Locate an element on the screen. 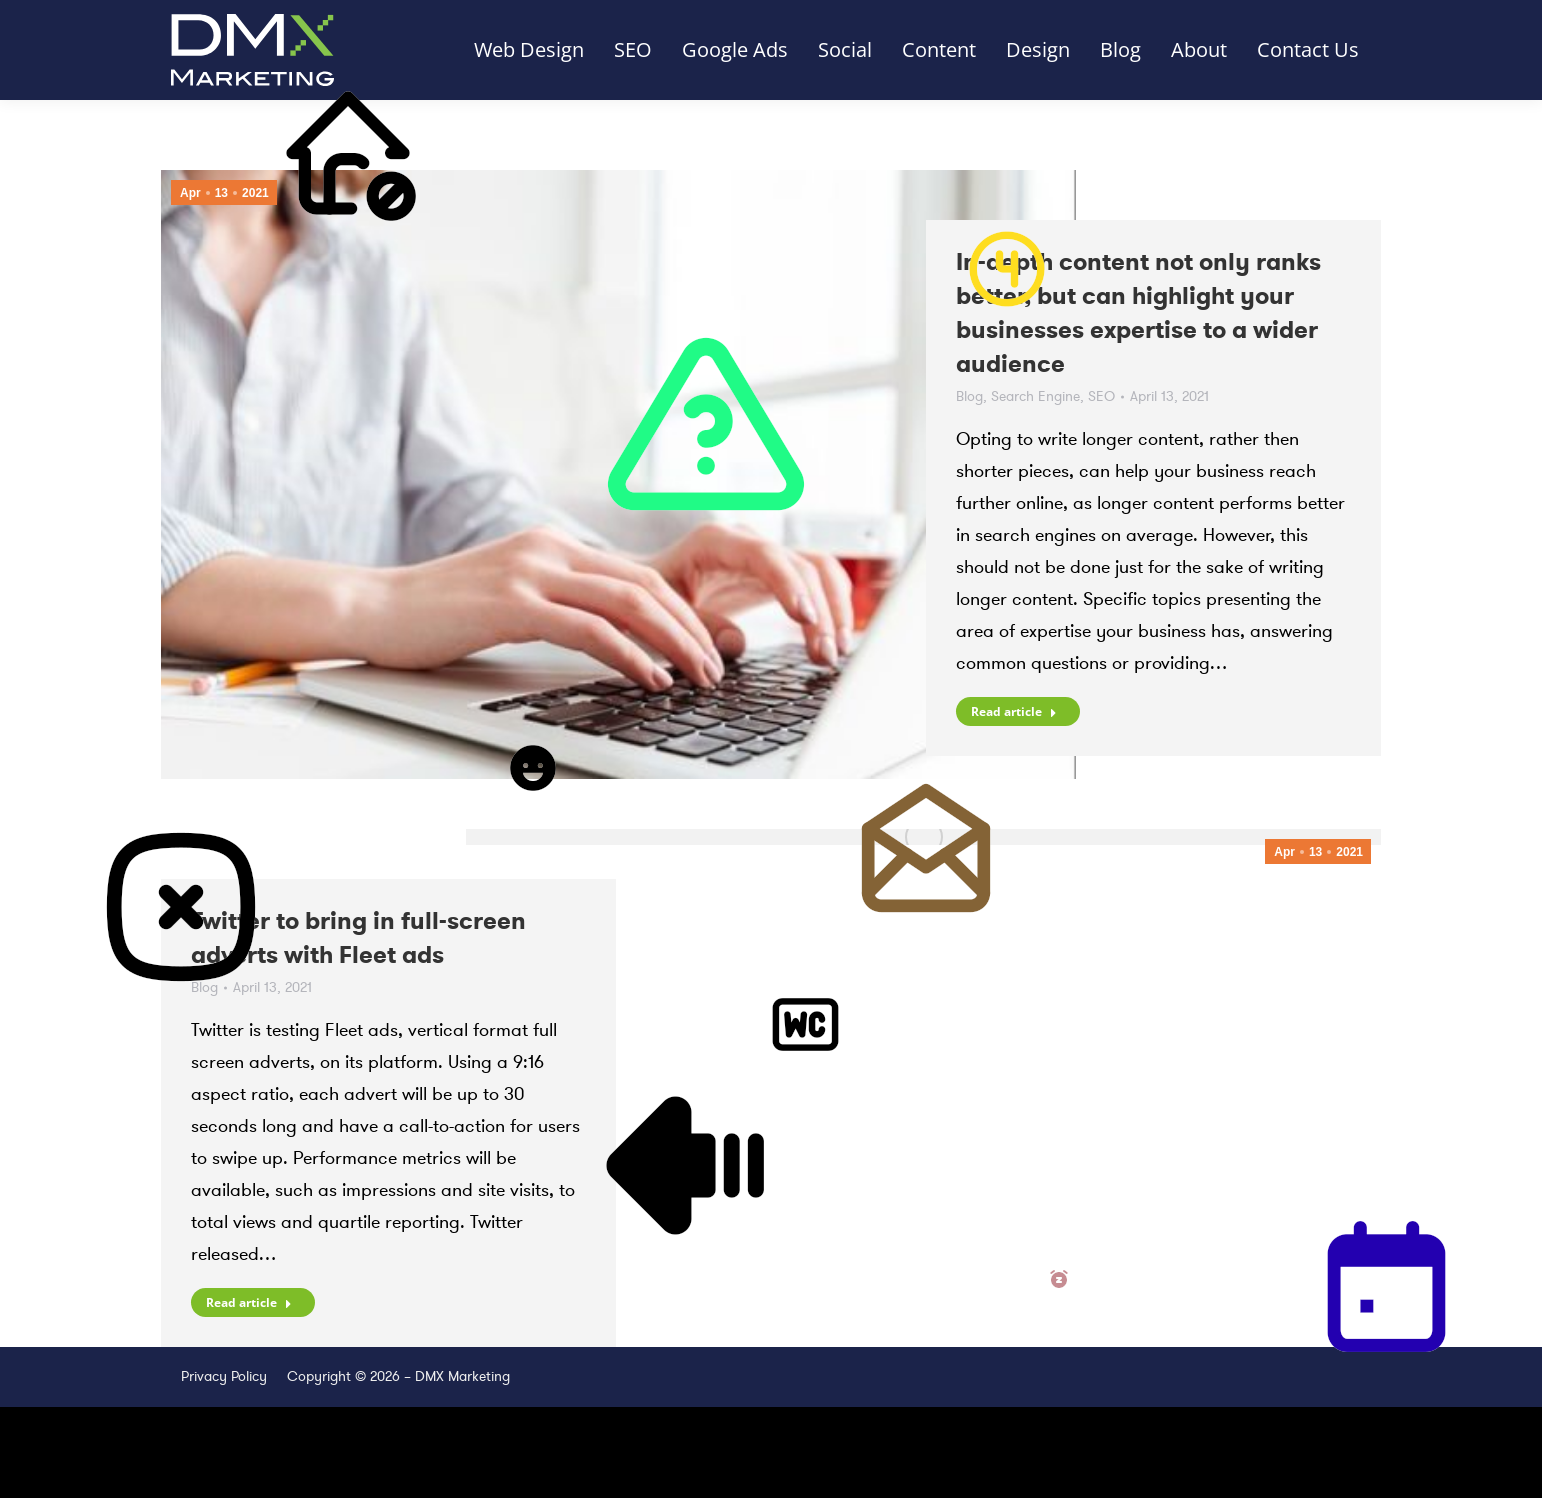 Image resolution: width=1542 pixels, height=1498 pixels. rate your experience positively is located at coordinates (533, 768).